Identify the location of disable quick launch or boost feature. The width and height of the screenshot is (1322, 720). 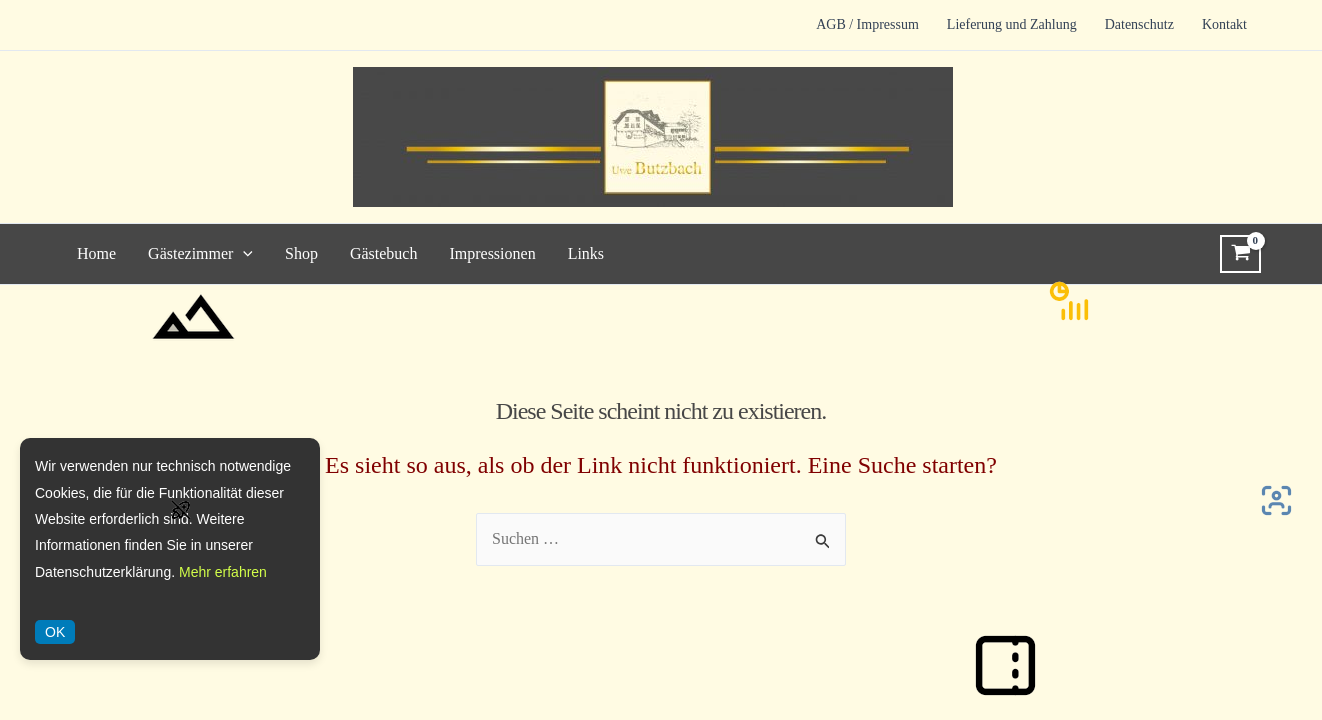
(181, 510).